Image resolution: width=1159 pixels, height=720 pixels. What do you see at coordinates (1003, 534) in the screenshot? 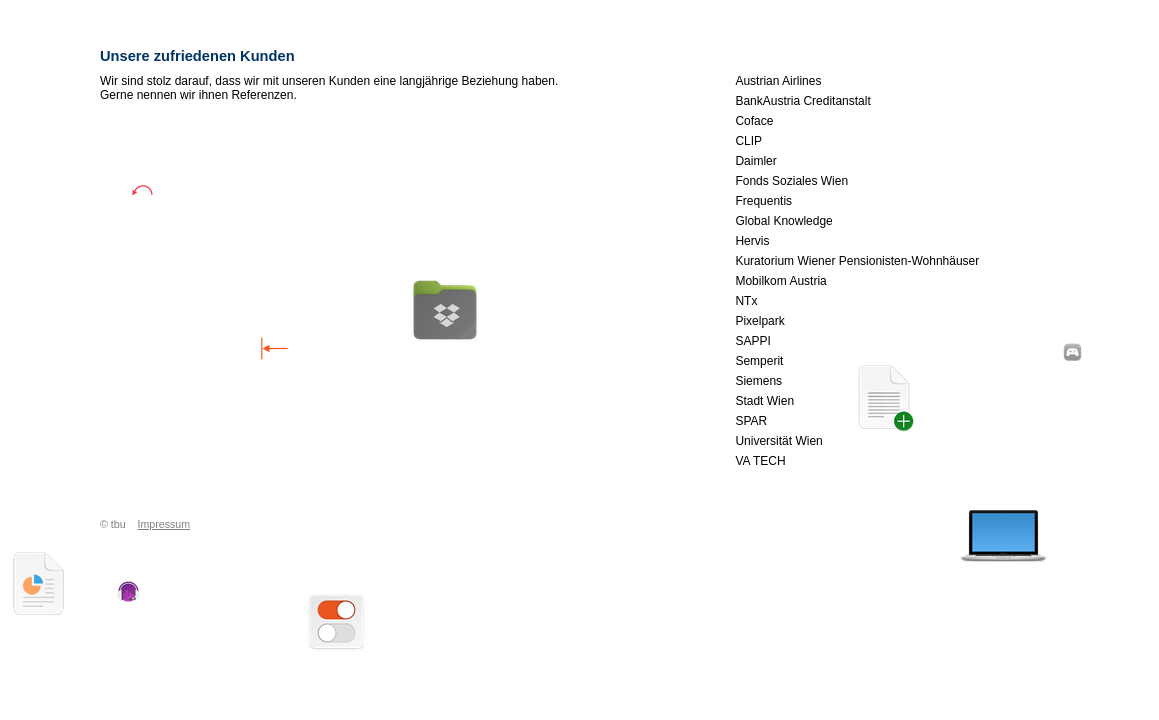
I see `represents this macbook pro in system settings` at bounding box center [1003, 534].